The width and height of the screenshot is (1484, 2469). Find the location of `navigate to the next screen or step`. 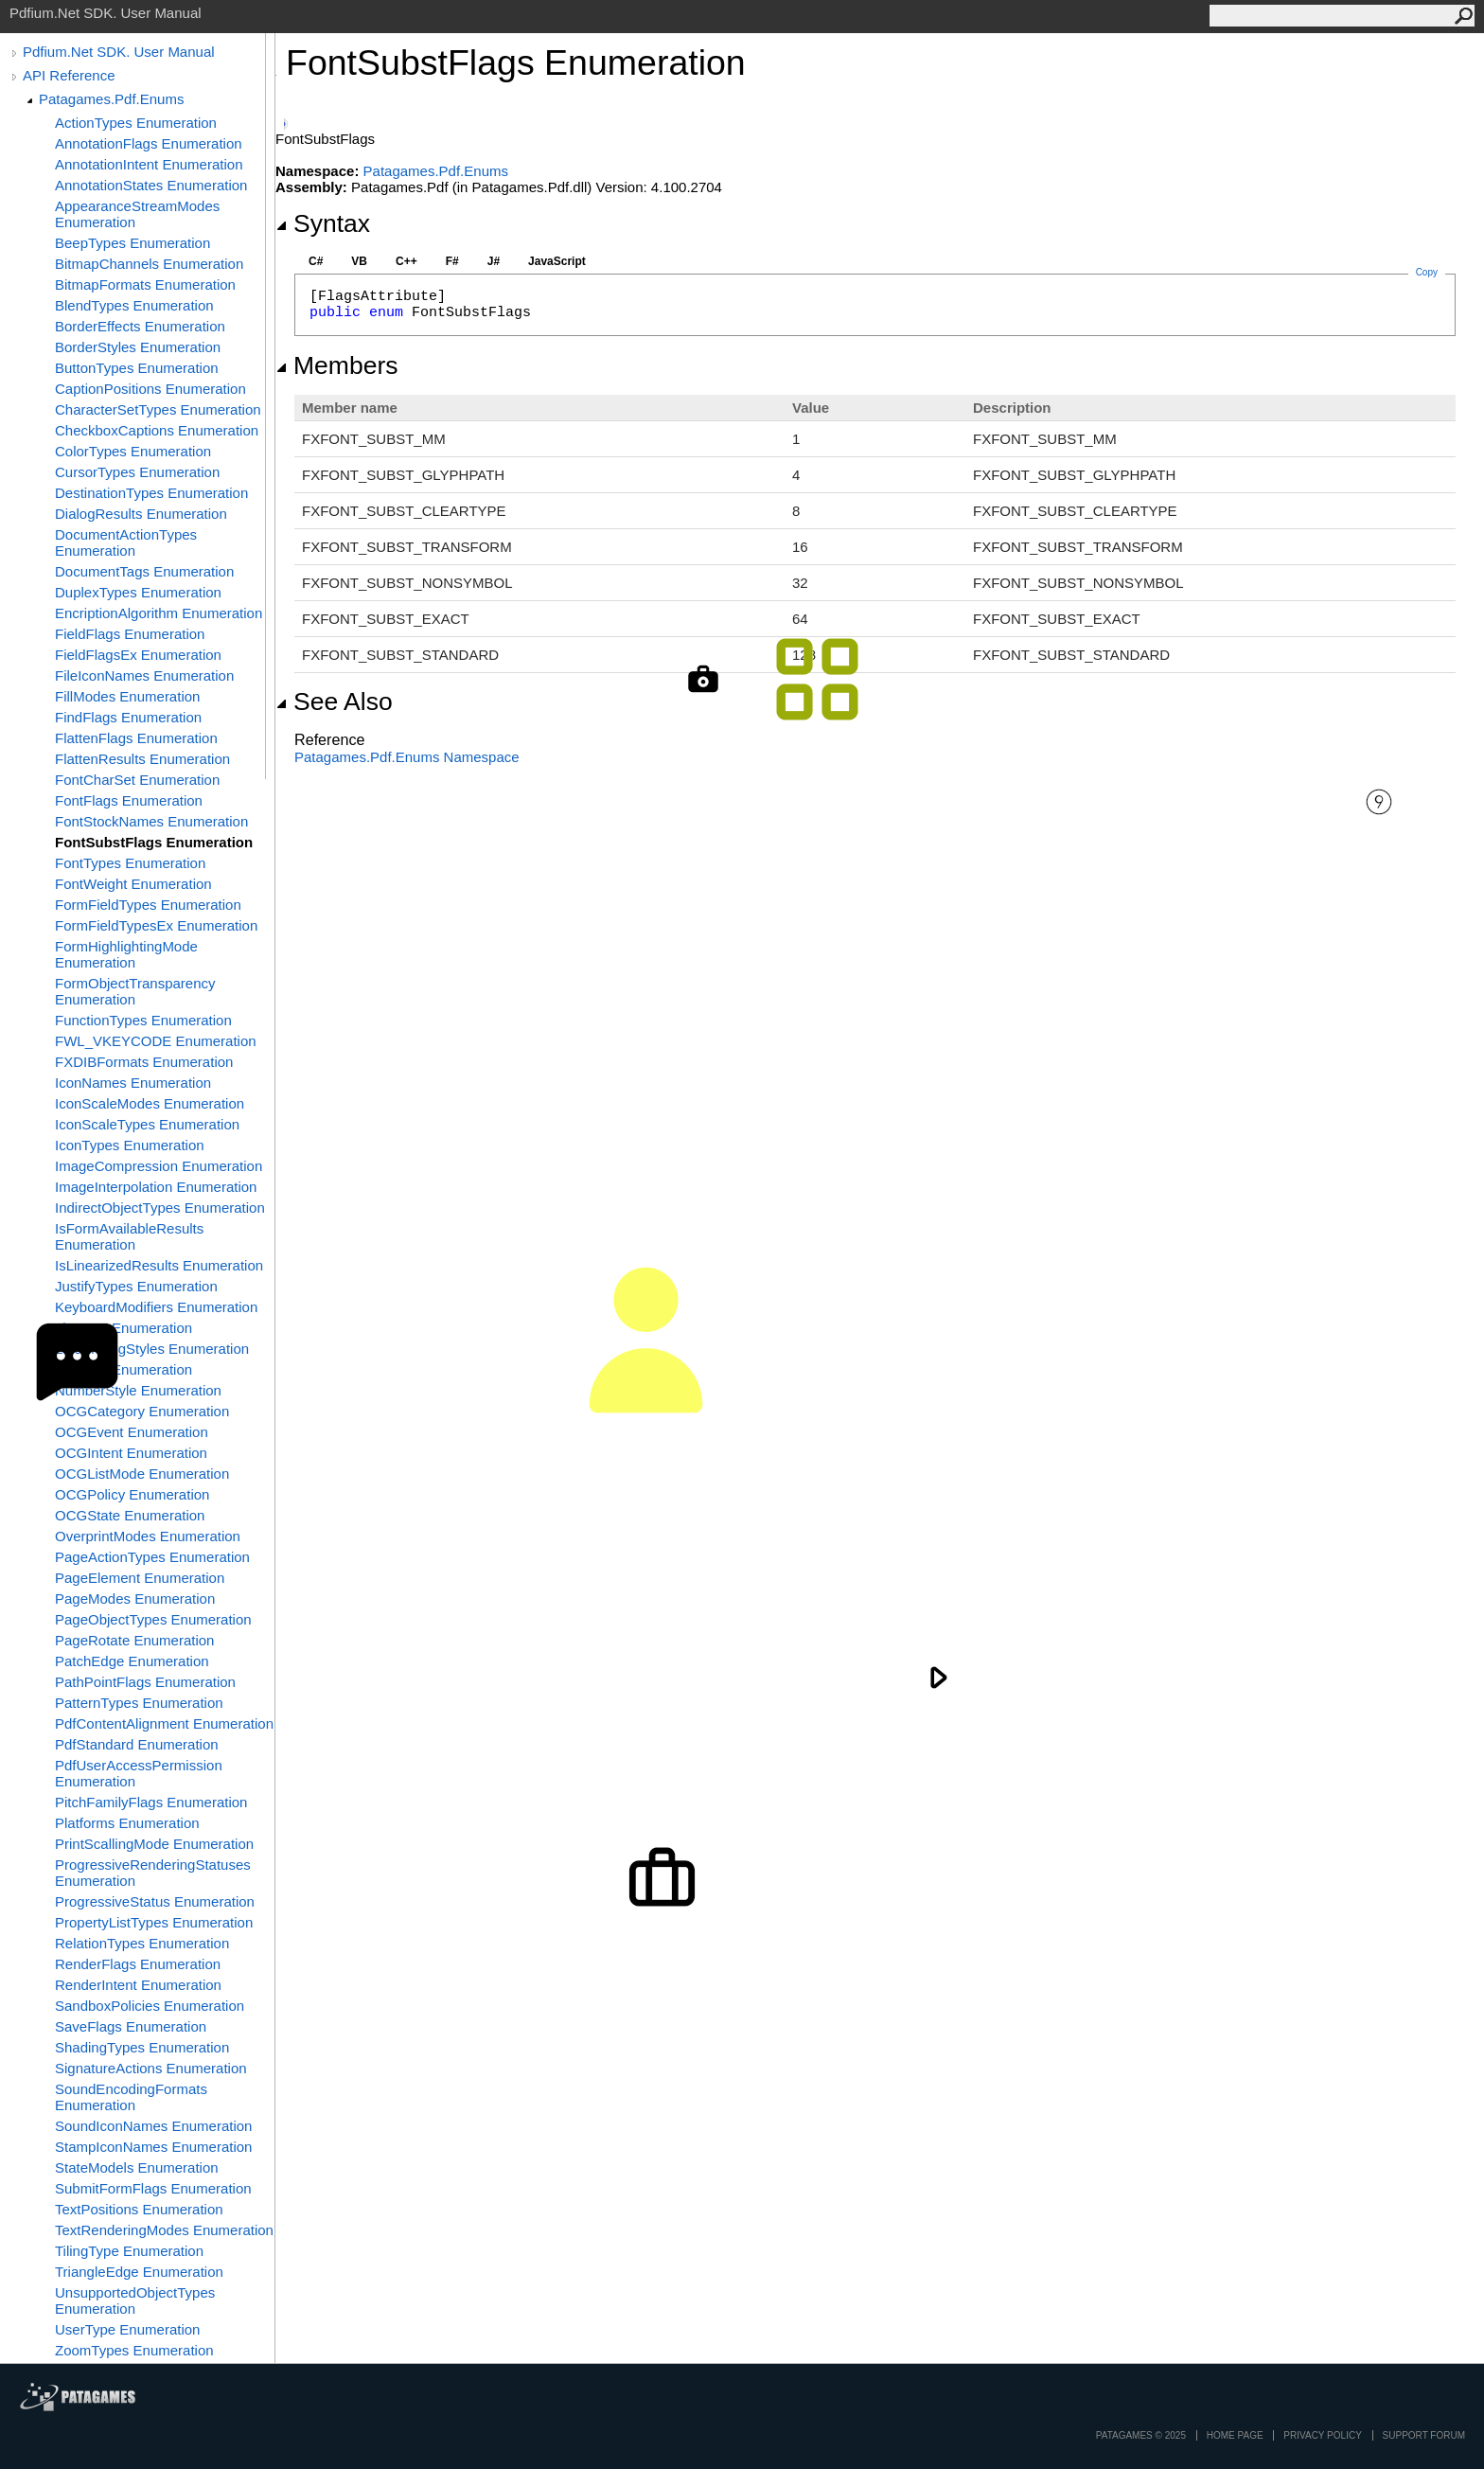

navigate to the next screen or step is located at coordinates (937, 1678).